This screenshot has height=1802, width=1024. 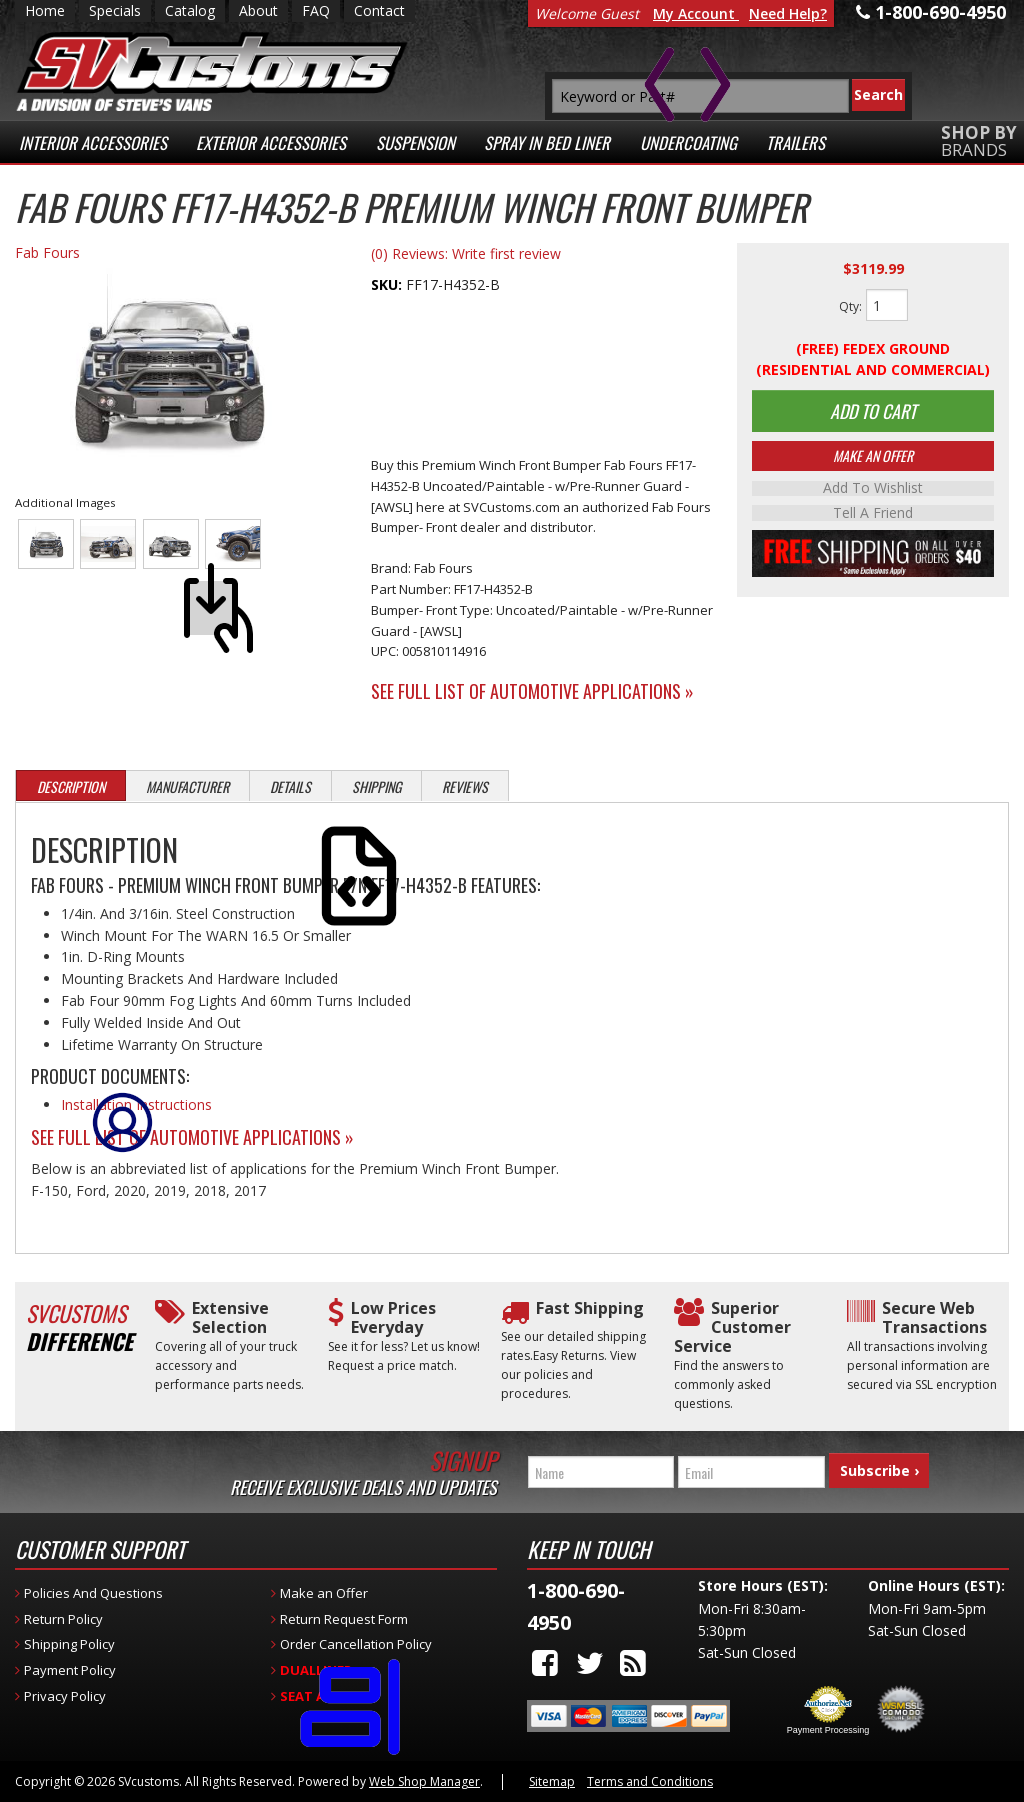 What do you see at coordinates (122, 1122) in the screenshot?
I see `view your profile` at bounding box center [122, 1122].